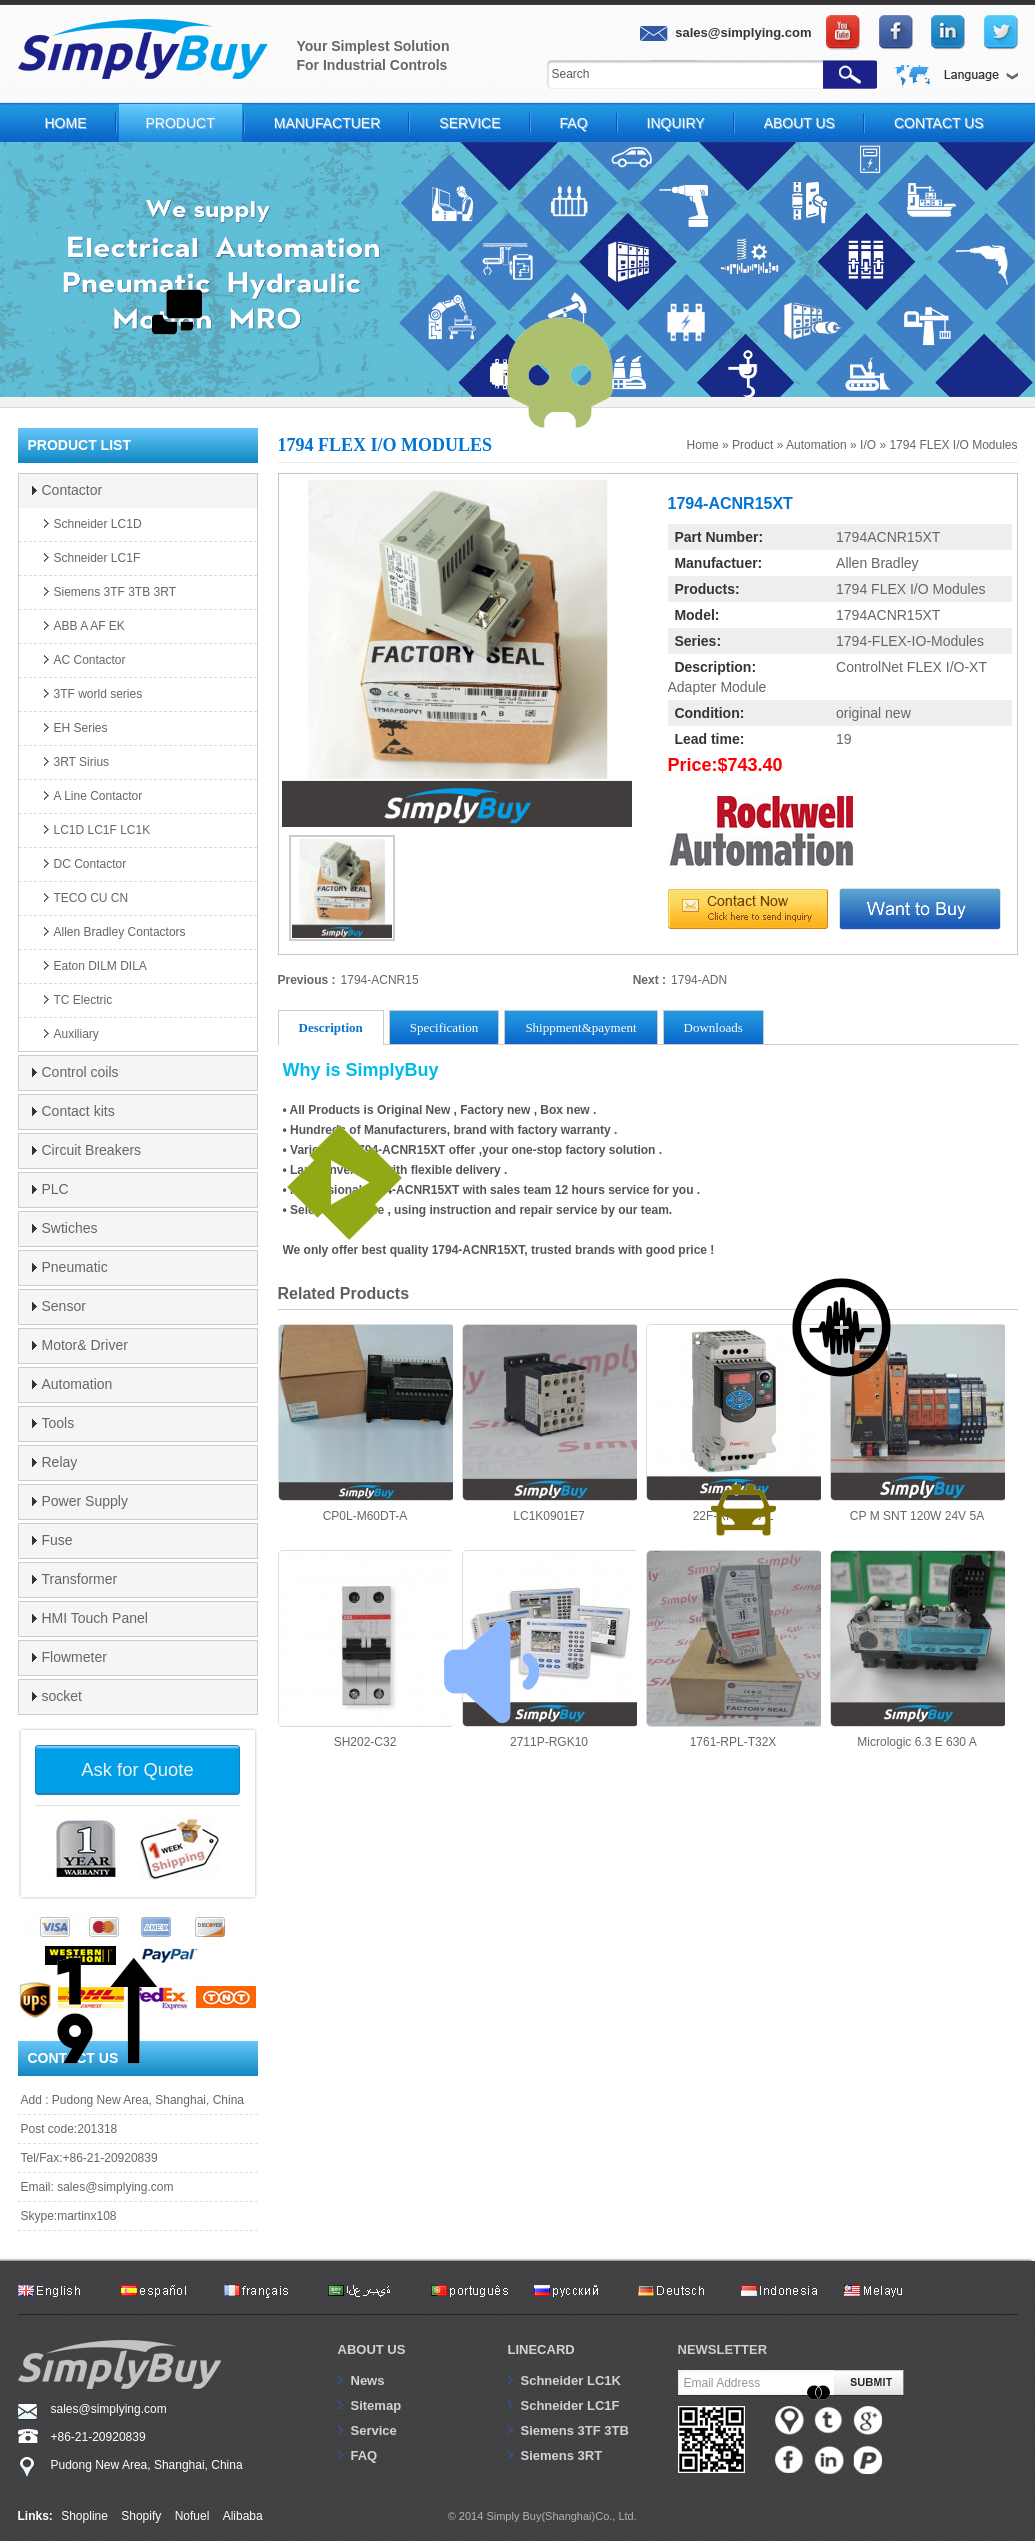 This screenshot has width=1035, height=2541. I want to click on open duplicati backup software, so click(177, 312).